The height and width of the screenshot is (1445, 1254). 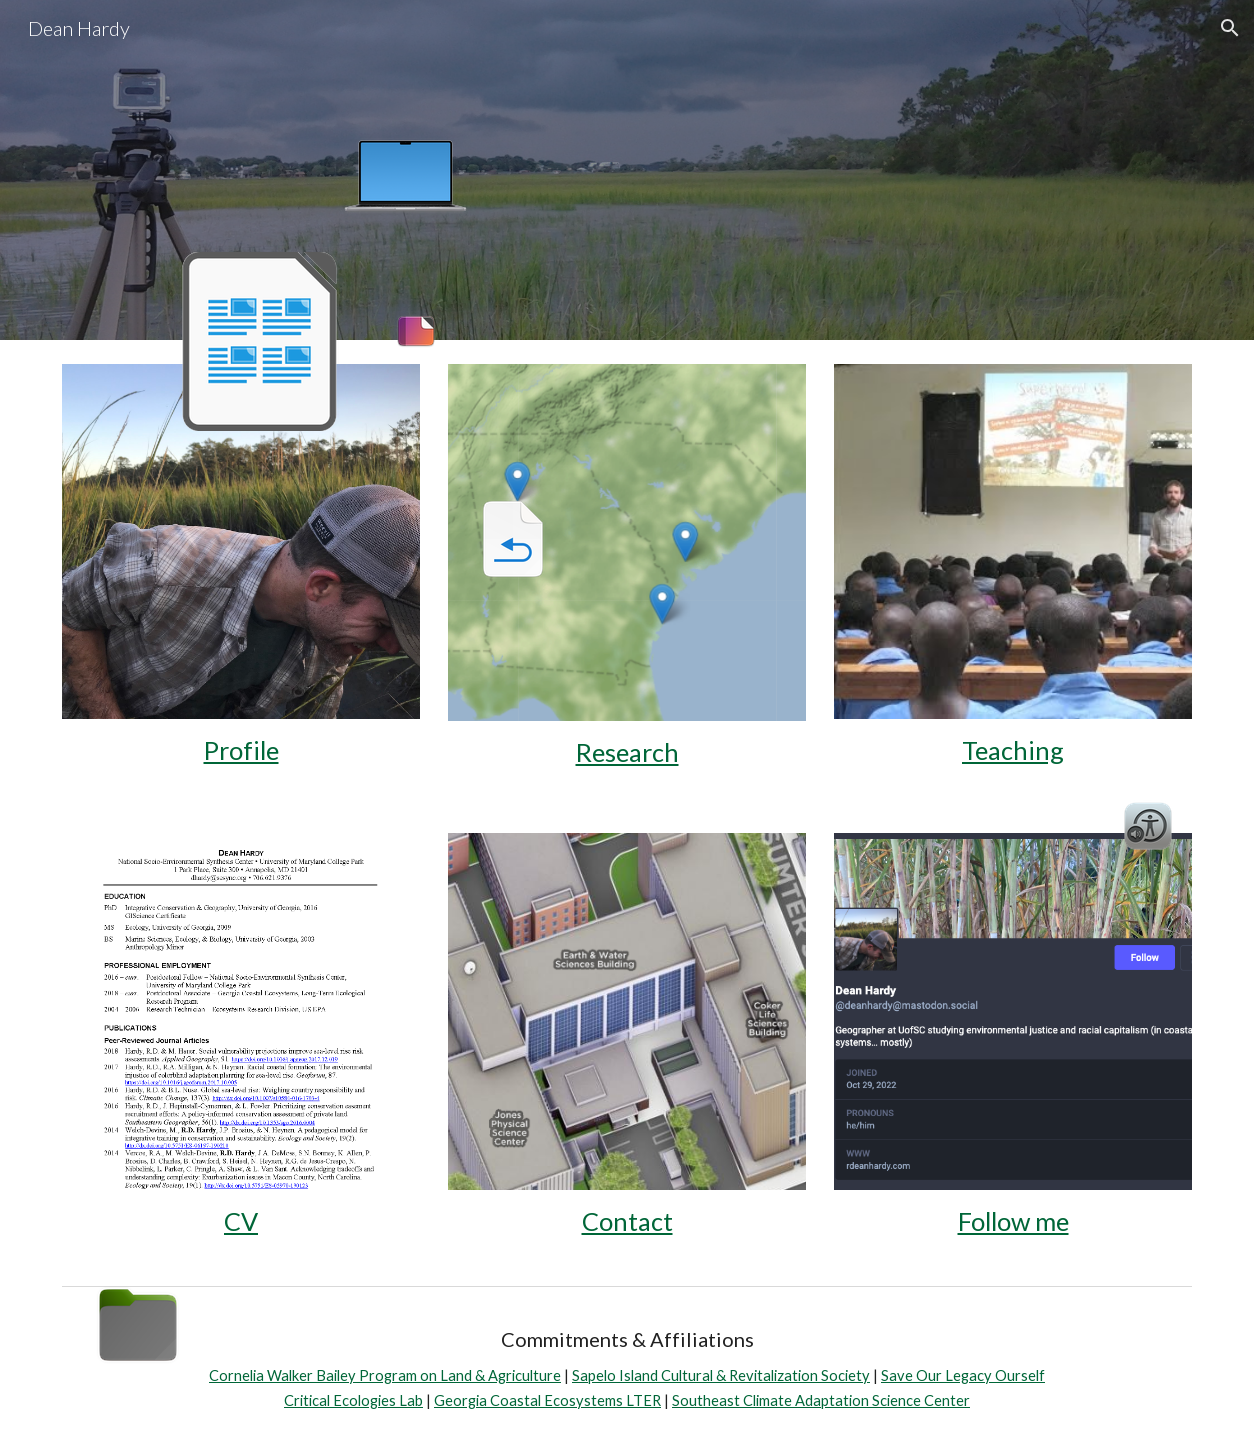 I want to click on enable voiceover screen reader accessibility, so click(x=1148, y=826).